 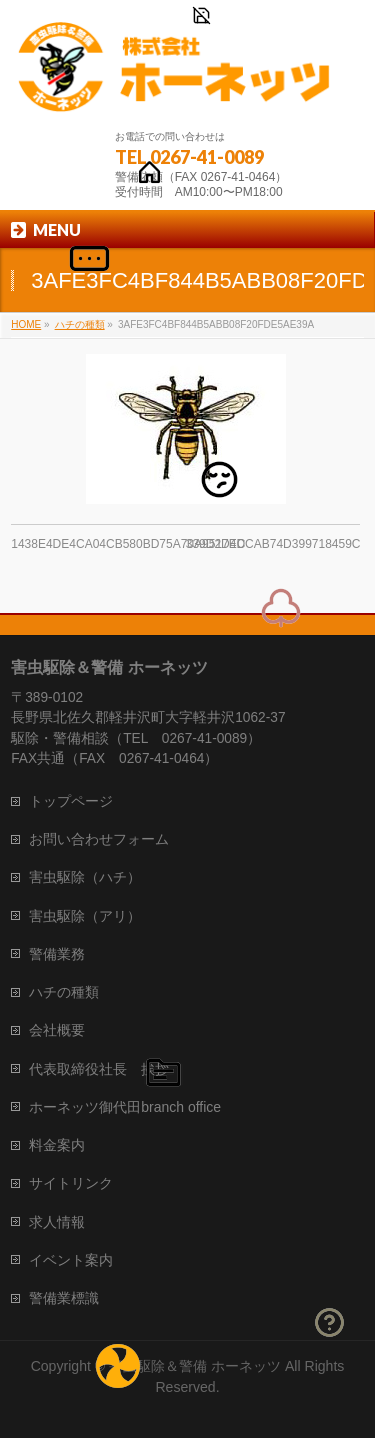 I want to click on playing card suit symbol for clubs, so click(x=281, y=608).